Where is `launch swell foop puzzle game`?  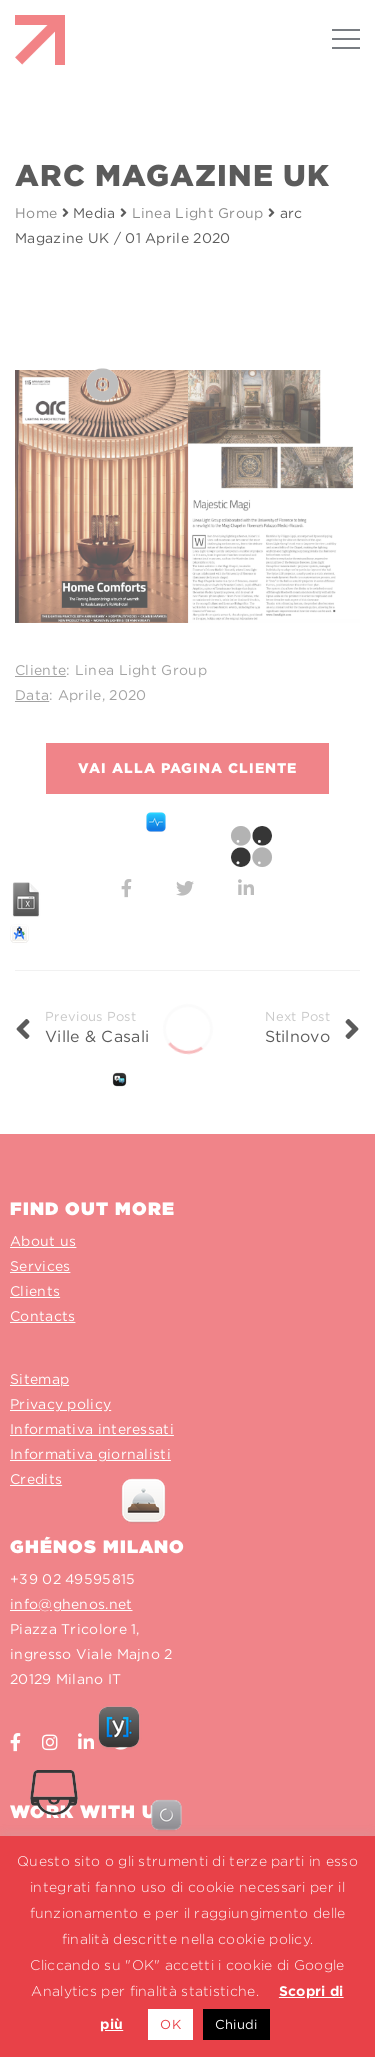
launch swell foop puzzle game is located at coordinates (251, 846).